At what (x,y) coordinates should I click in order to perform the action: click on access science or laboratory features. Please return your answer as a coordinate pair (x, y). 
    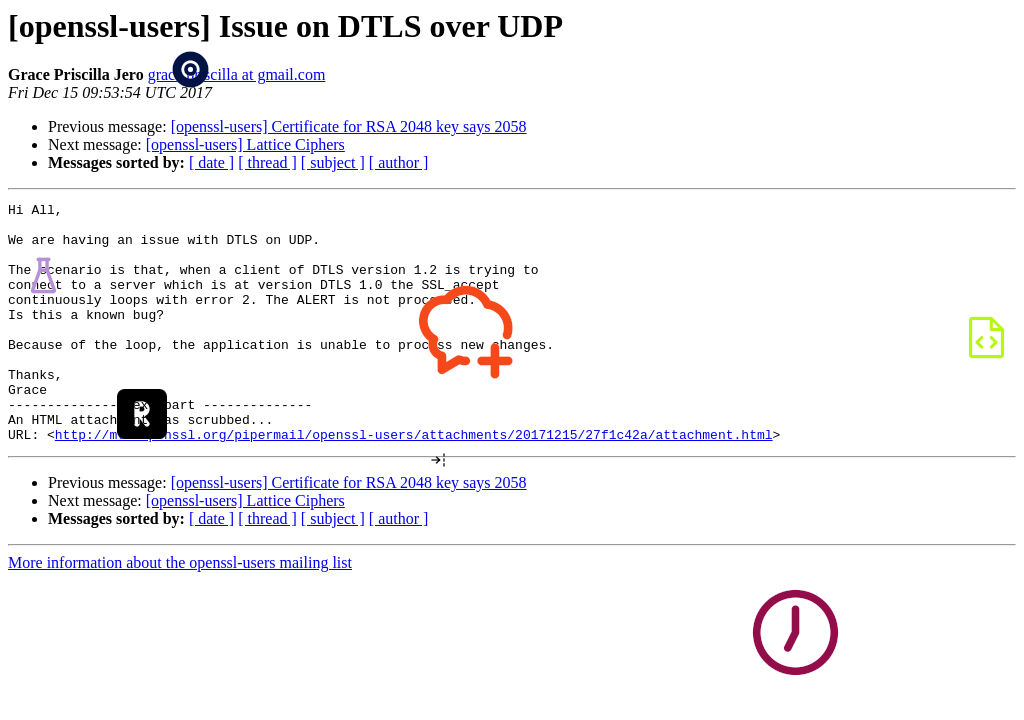
    Looking at the image, I should click on (43, 275).